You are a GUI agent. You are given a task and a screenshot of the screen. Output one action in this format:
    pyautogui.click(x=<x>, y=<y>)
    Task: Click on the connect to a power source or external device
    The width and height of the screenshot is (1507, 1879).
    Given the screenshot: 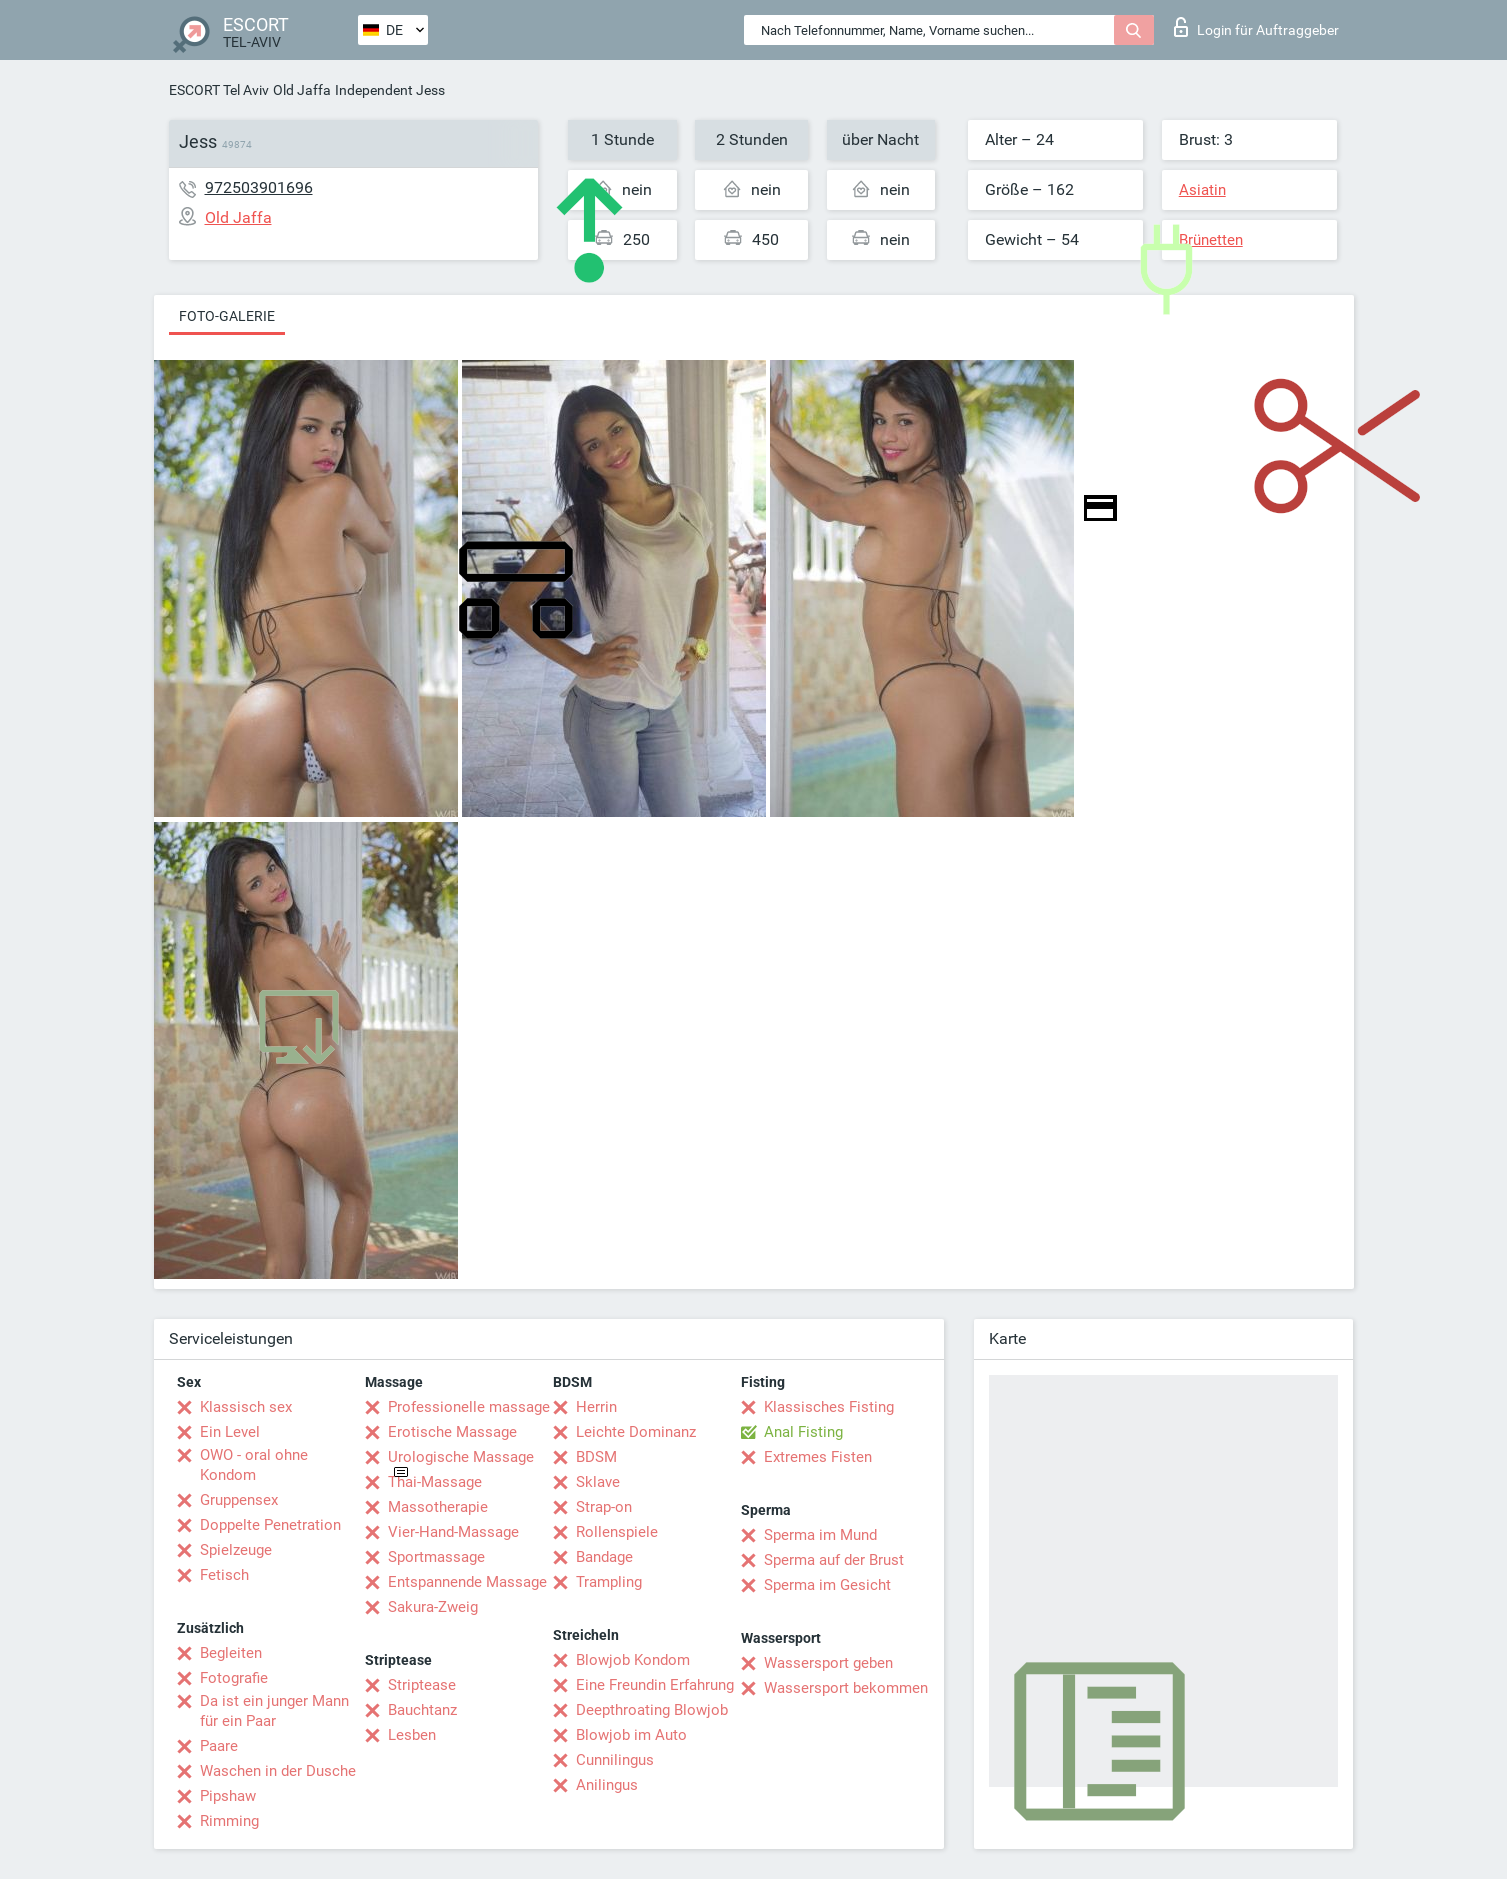 What is the action you would take?
    pyautogui.click(x=1166, y=269)
    